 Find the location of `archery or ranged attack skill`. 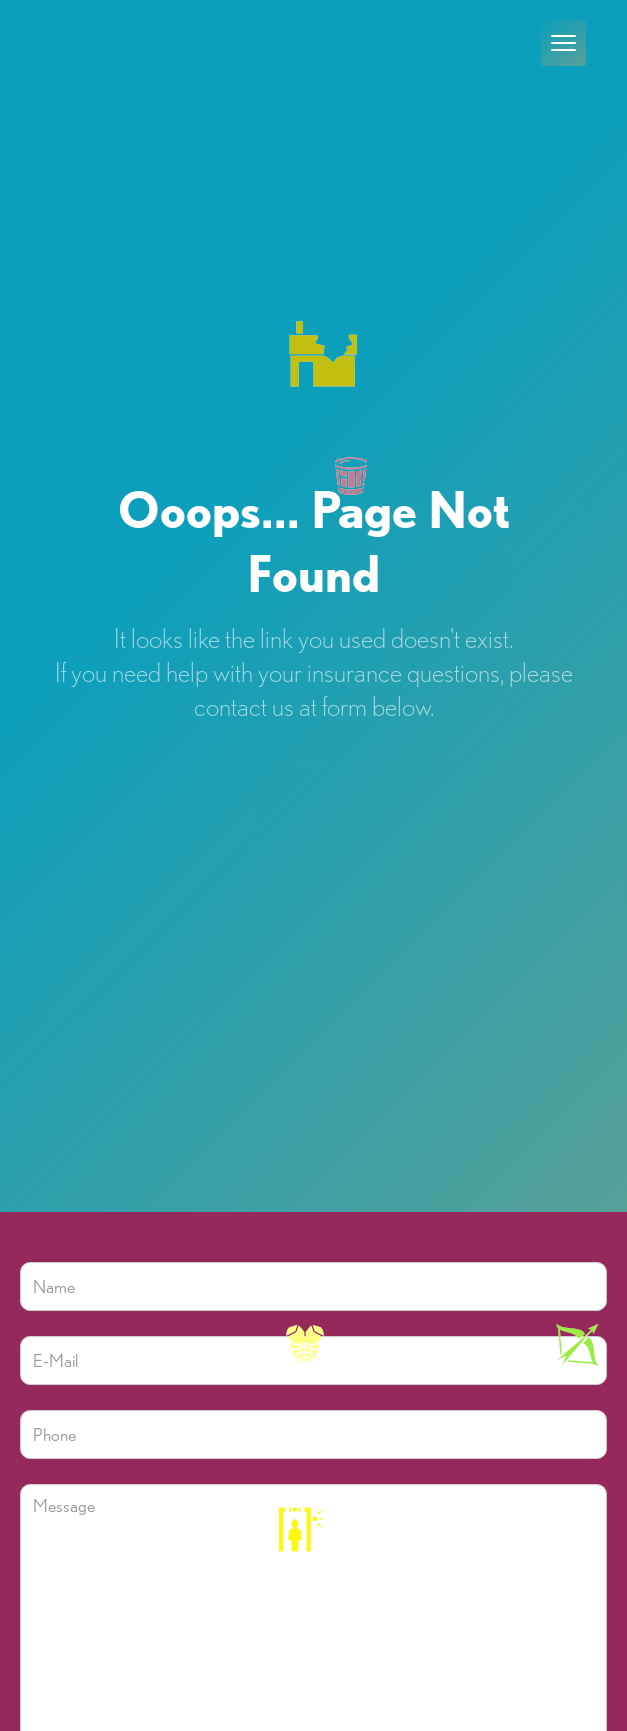

archery or ranged attack skill is located at coordinates (577, 1344).